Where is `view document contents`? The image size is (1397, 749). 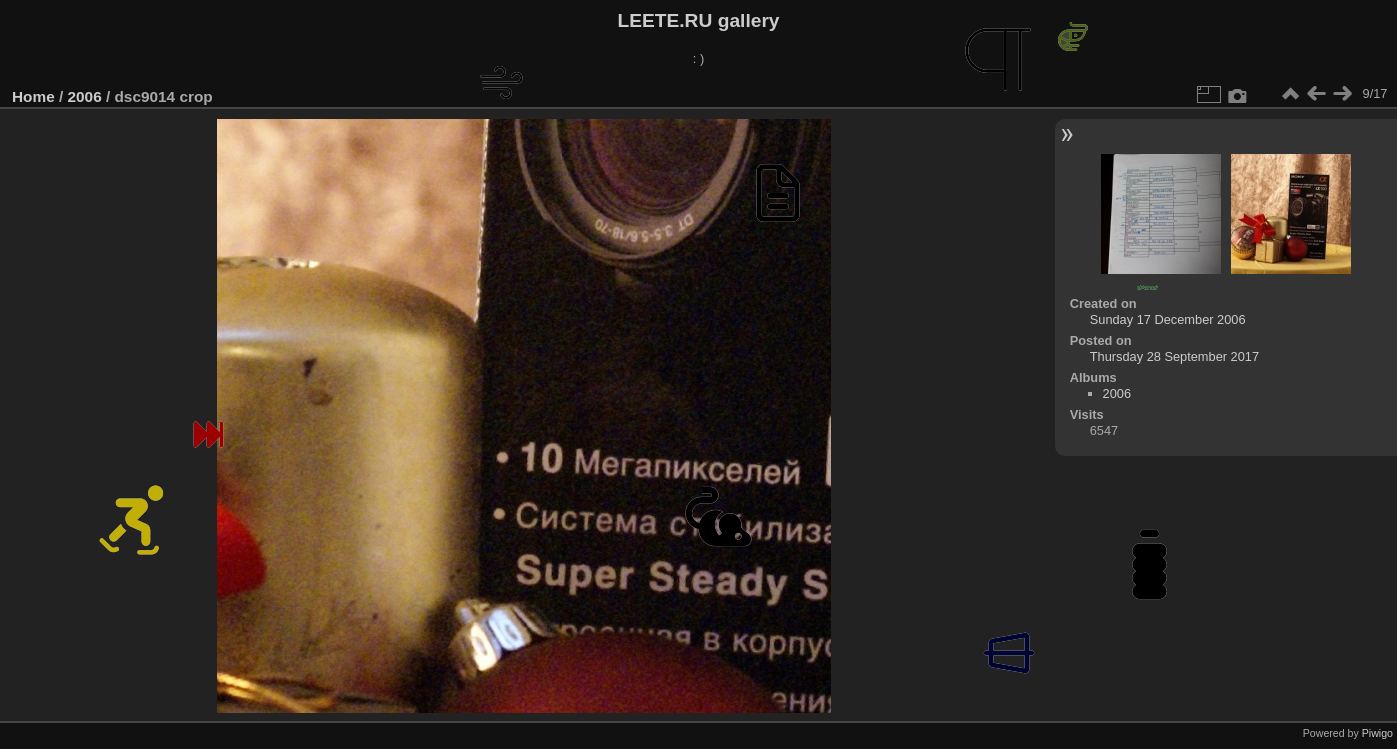 view document contents is located at coordinates (778, 193).